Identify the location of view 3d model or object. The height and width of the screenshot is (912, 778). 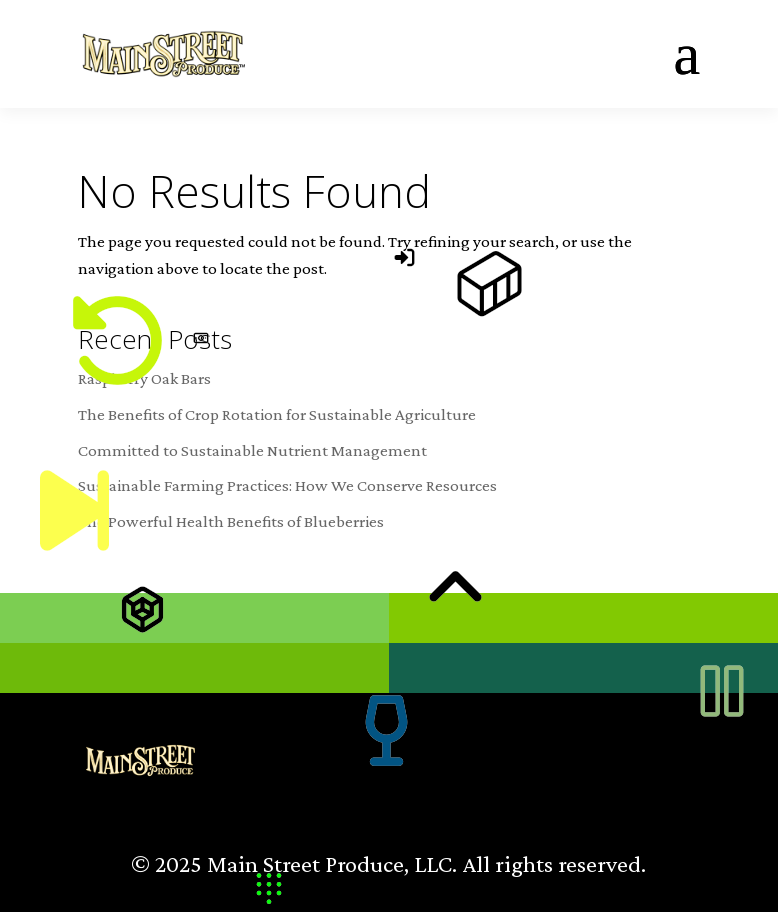
(142, 609).